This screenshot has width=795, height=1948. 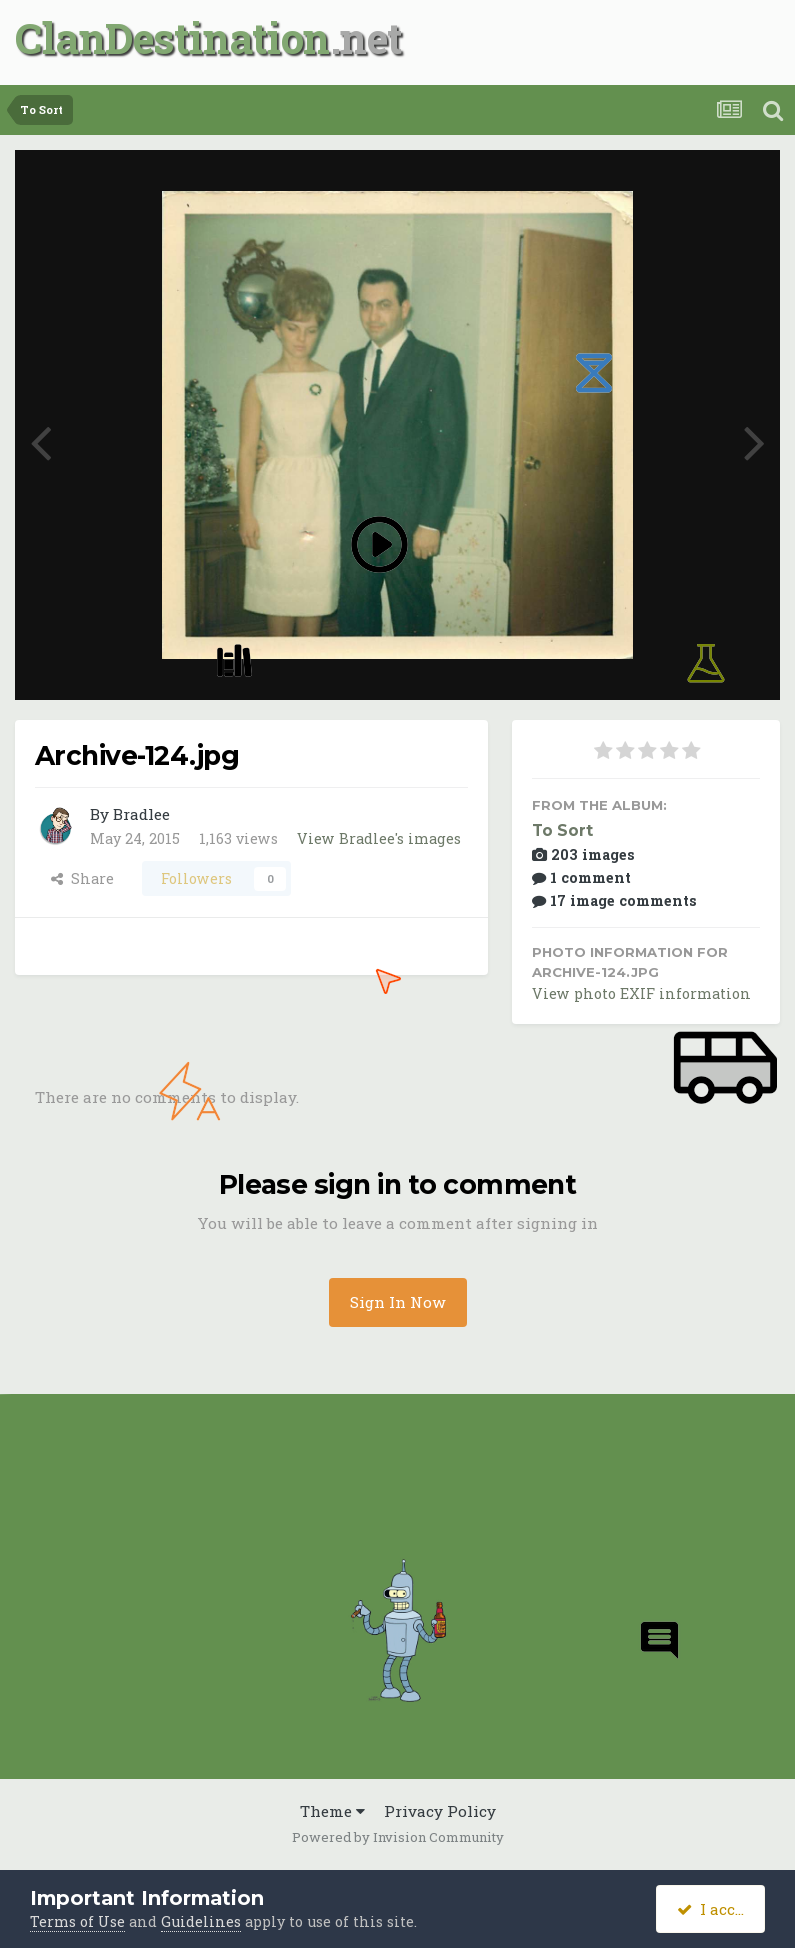 What do you see at coordinates (386, 979) in the screenshot?
I see `tap to navigate to destination` at bounding box center [386, 979].